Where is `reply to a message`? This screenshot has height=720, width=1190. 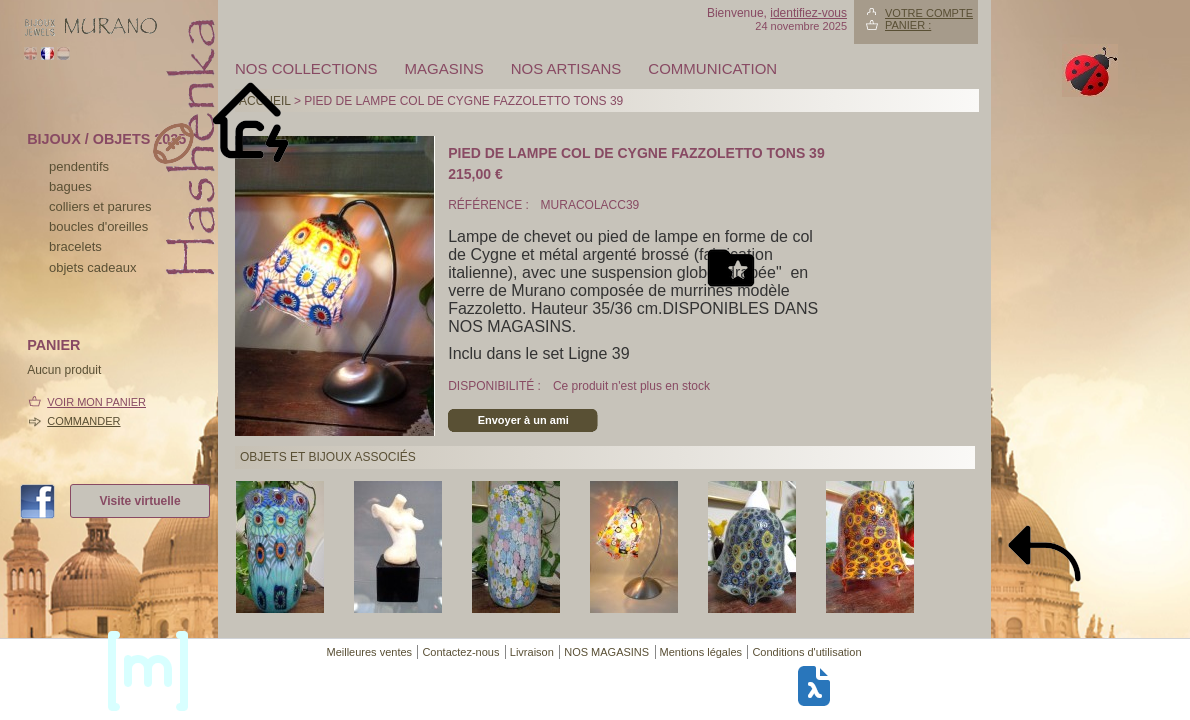
reply to a message is located at coordinates (1044, 553).